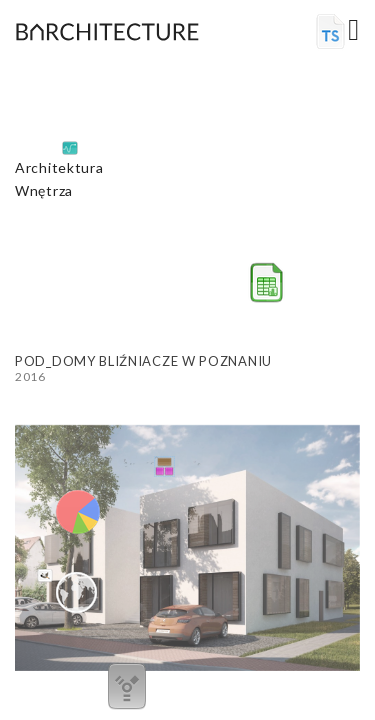  What do you see at coordinates (78, 512) in the screenshot?
I see `open disk usage analyzer` at bounding box center [78, 512].